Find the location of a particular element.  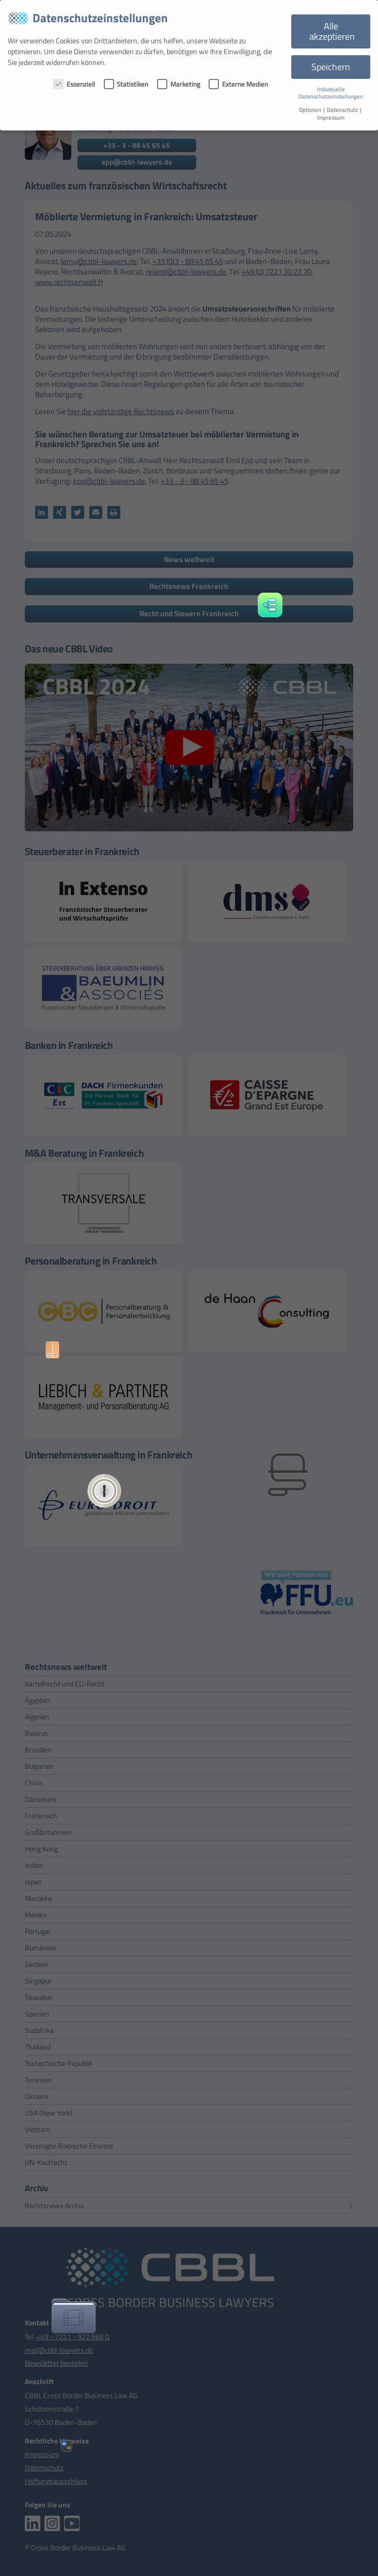

access virtual desktop preferences is located at coordinates (67, 2446).